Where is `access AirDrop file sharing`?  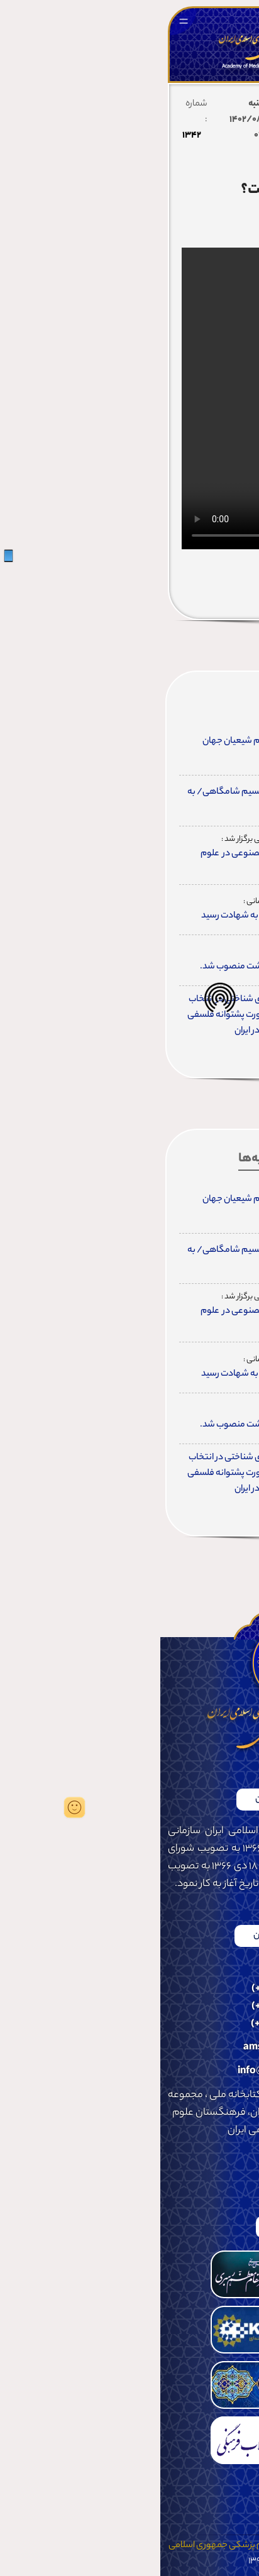 access AirDrop file sharing is located at coordinates (220, 997).